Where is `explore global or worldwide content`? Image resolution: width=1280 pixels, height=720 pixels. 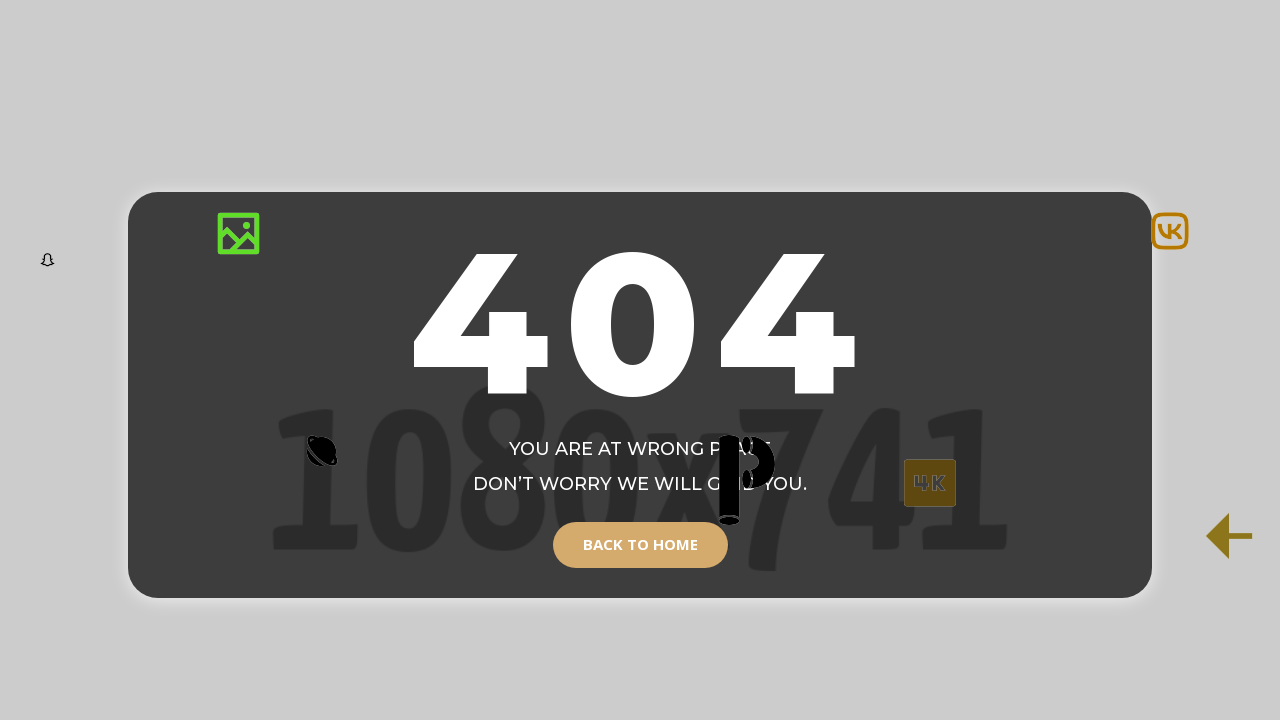
explore global or worldwide content is located at coordinates (321, 451).